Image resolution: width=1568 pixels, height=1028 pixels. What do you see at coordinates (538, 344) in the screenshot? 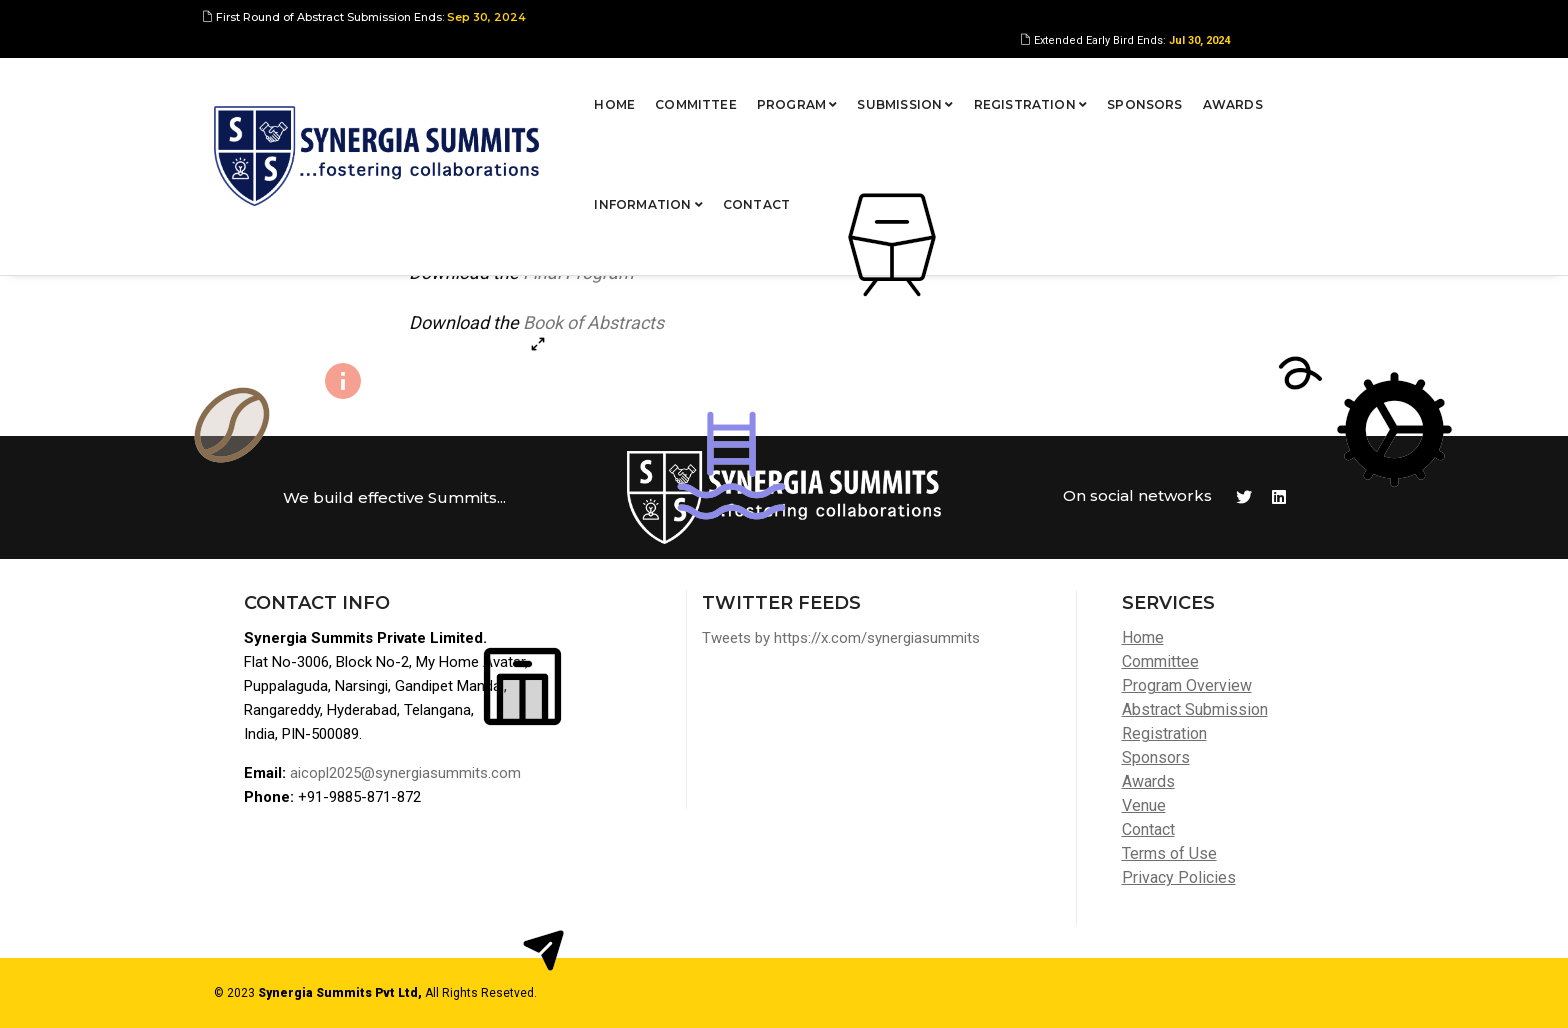
I see `expand to full screen` at bounding box center [538, 344].